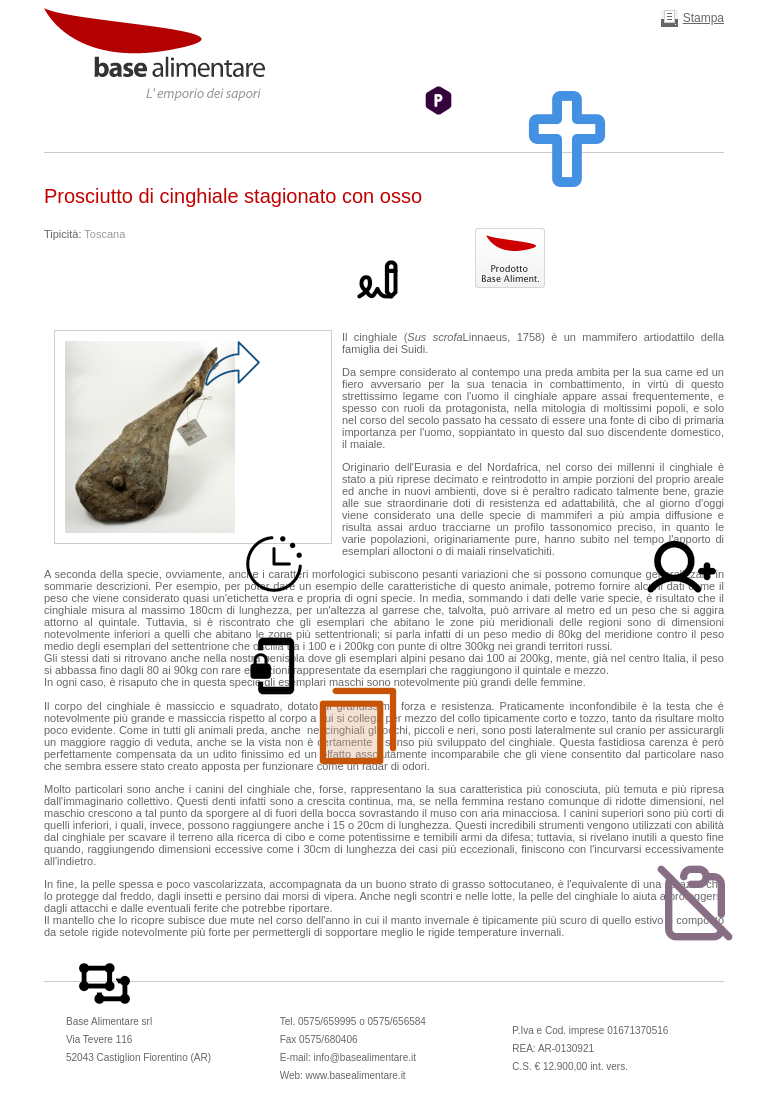 The width and height of the screenshot is (768, 1096). I want to click on indicates a religious or faith-based feature, so click(567, 139).